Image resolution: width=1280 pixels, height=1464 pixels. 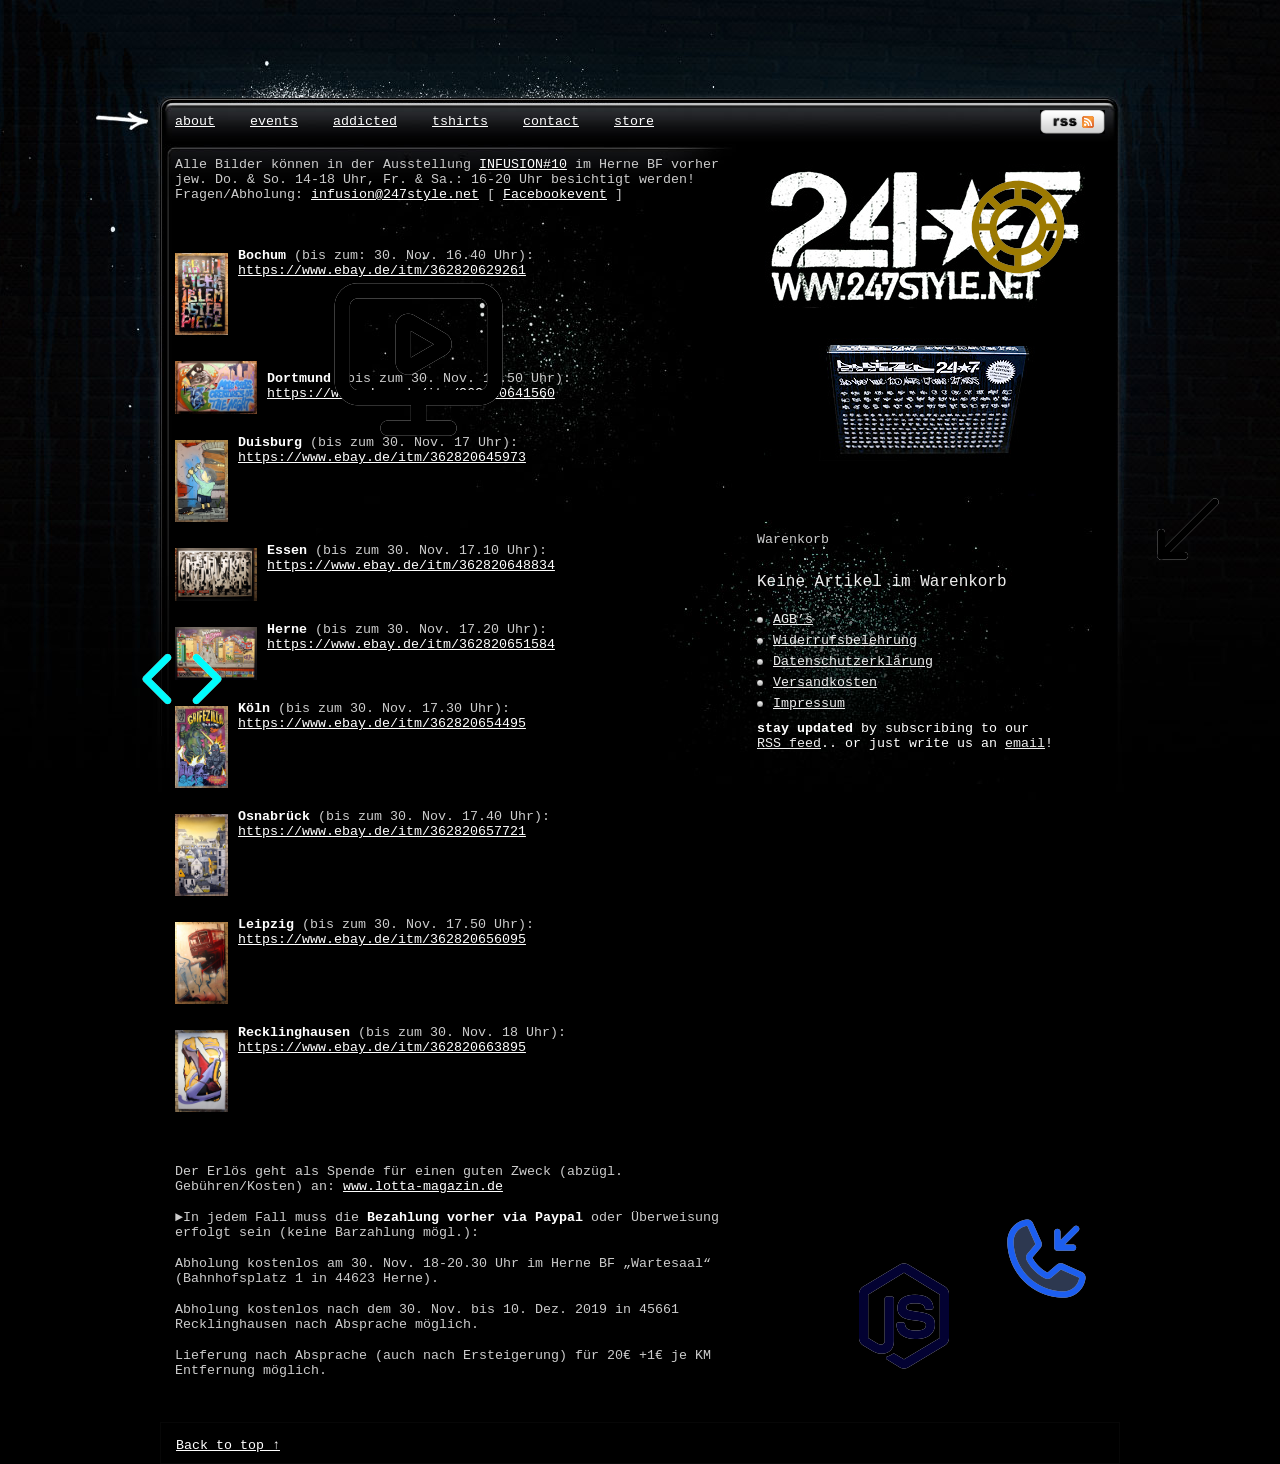 What do you see at coordinates (904, 1316) in the screenshot?
I see `Node.js runtime or server-side JavaScript indicator` at bounding box center [904, 1316].